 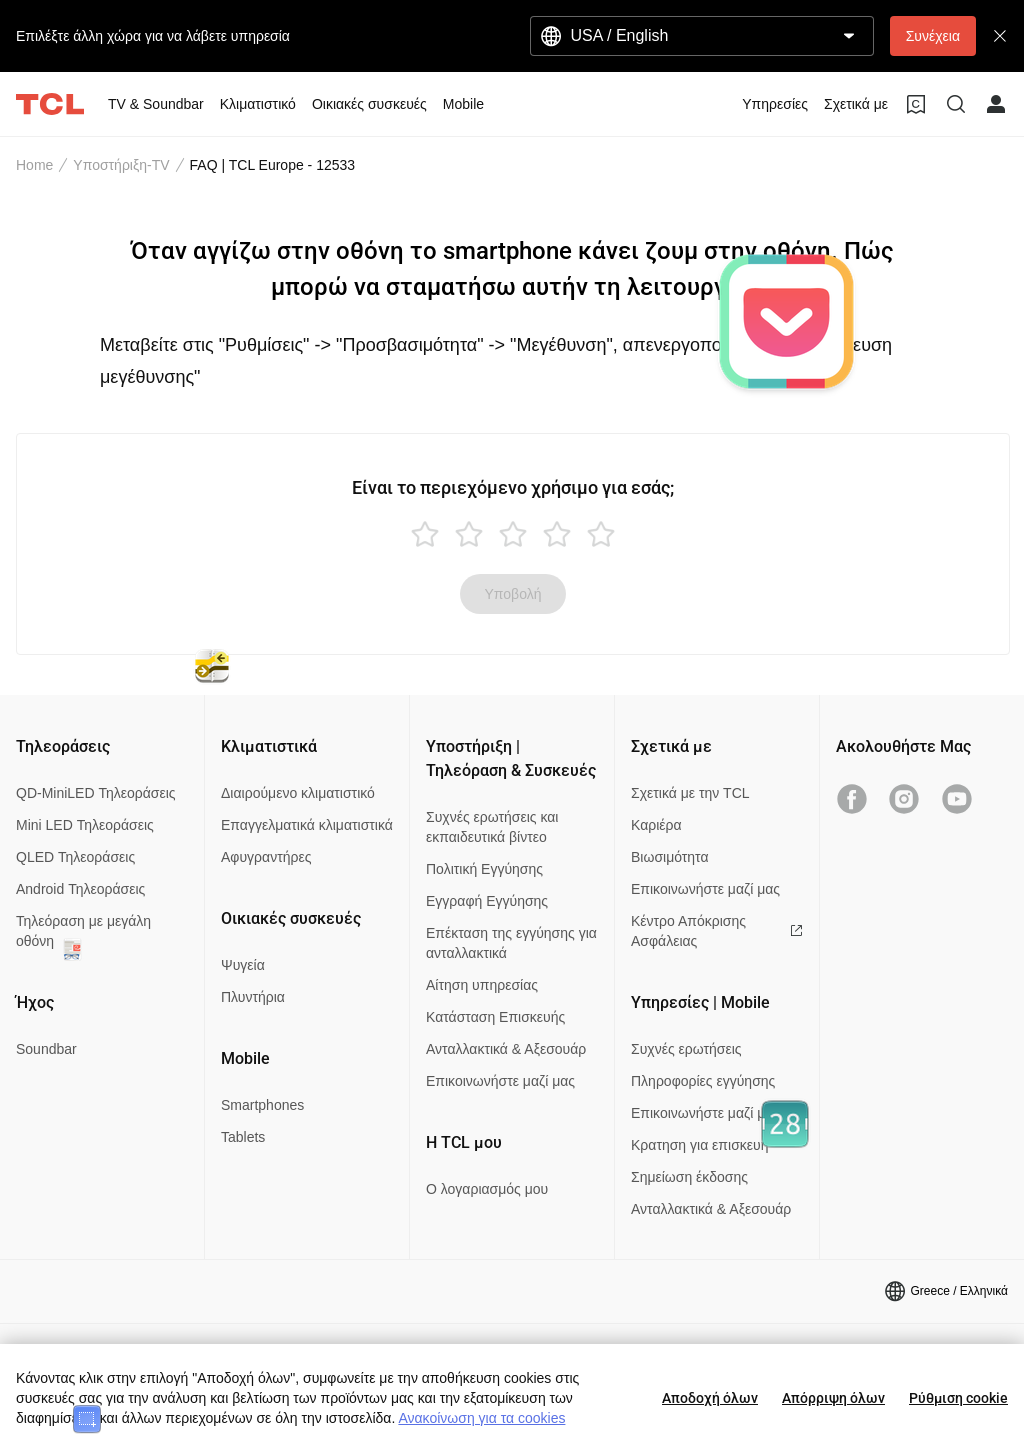 What do you see at coordinates (87, 1419) in the screenshot?
I see `take a screenshot` at bounding box center [87, 1419].